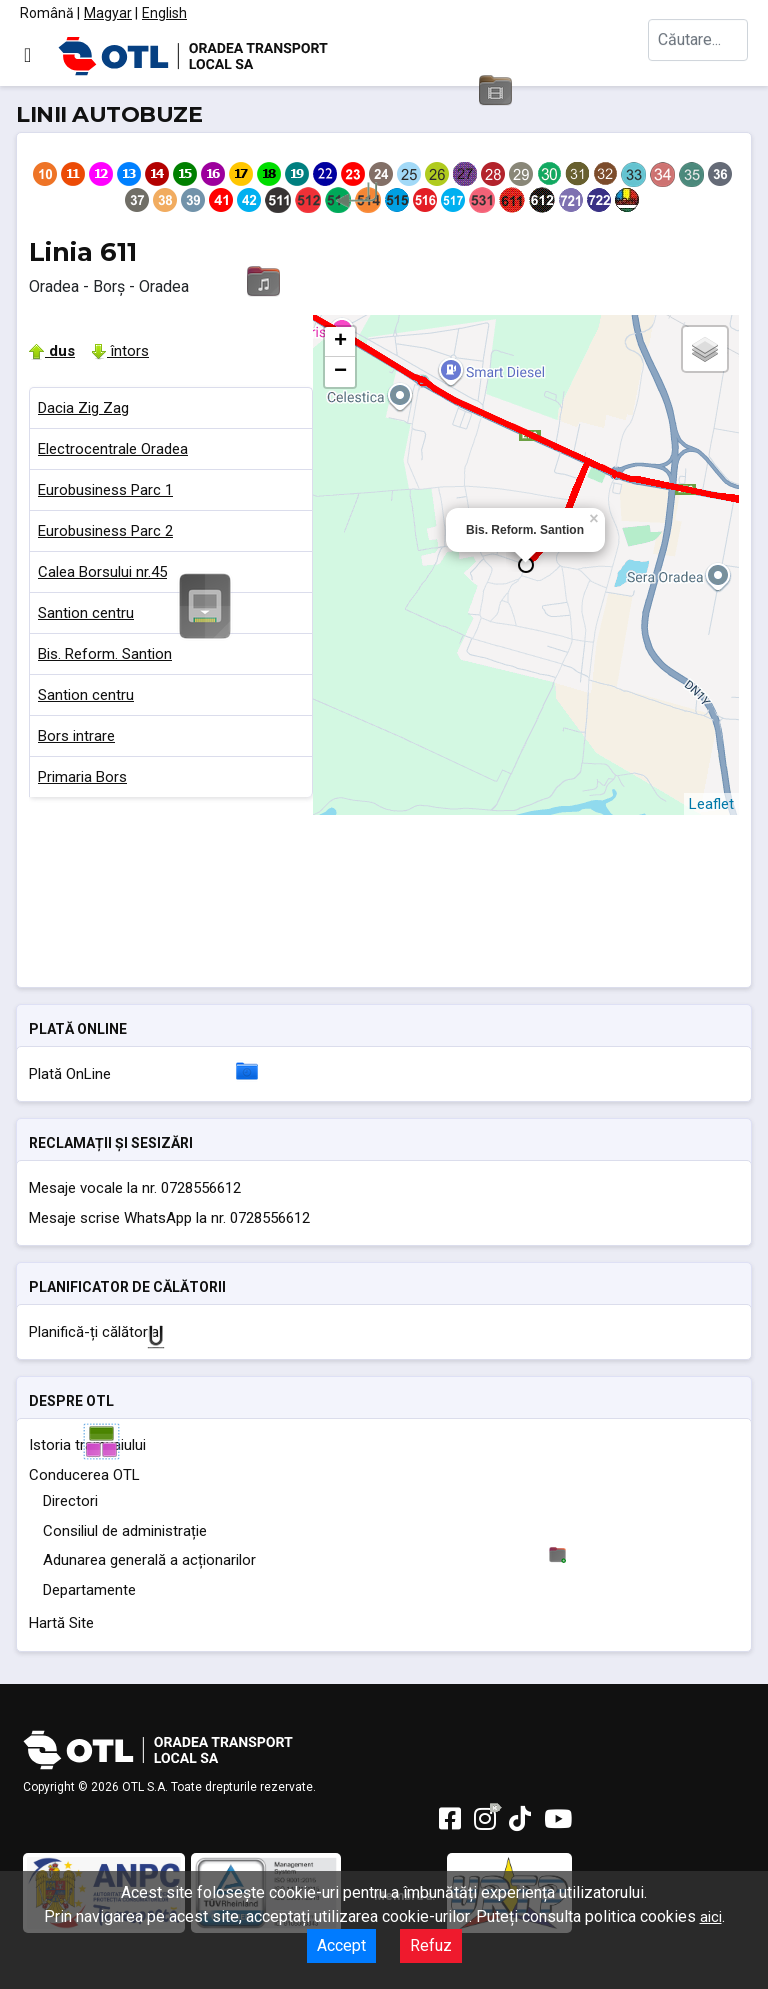 This screenshot has height=1989, width=768. Describe the element at coordinates (247, 1071) in the screenshot. I see `access temporary files folder` at that location.